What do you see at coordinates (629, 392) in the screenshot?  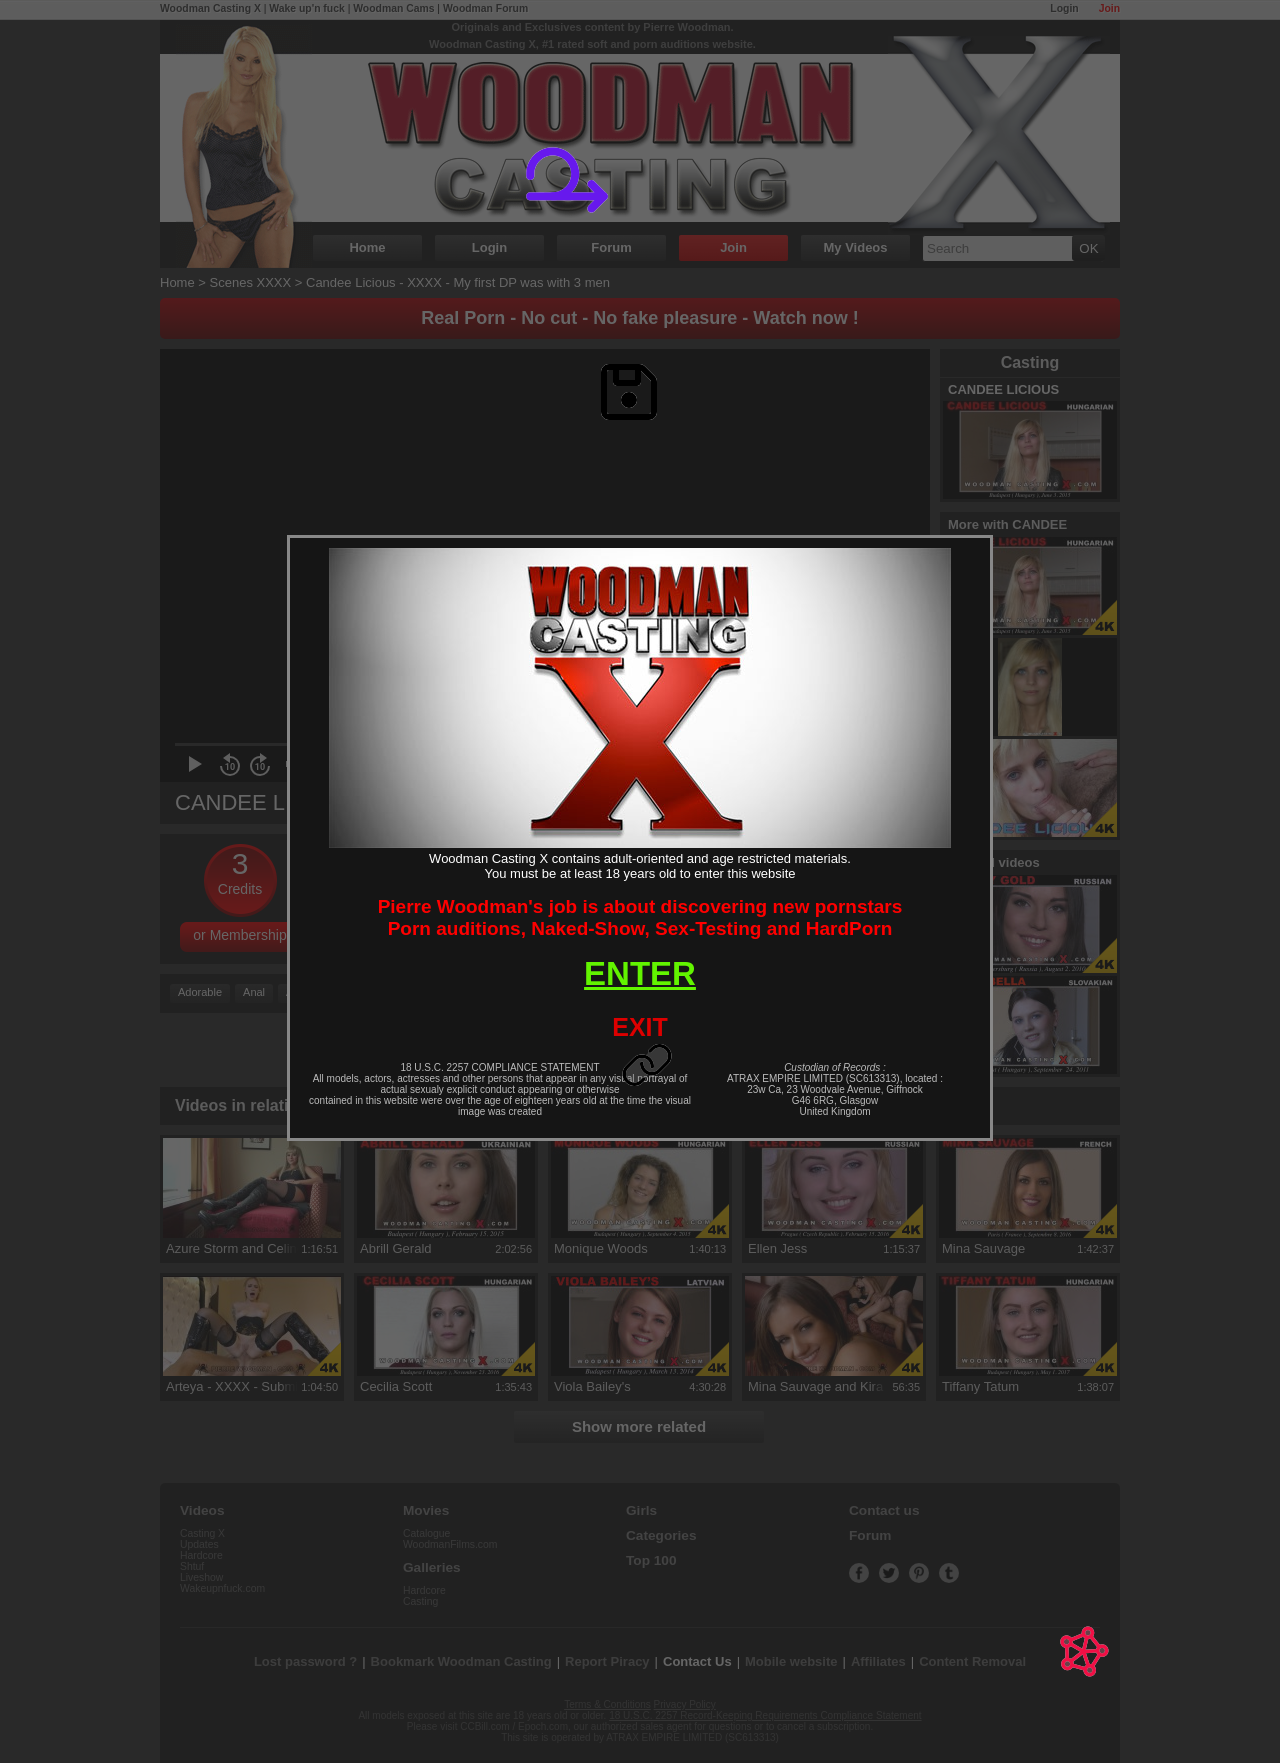 I see `save current file or document` at bounding box center [629, 392].